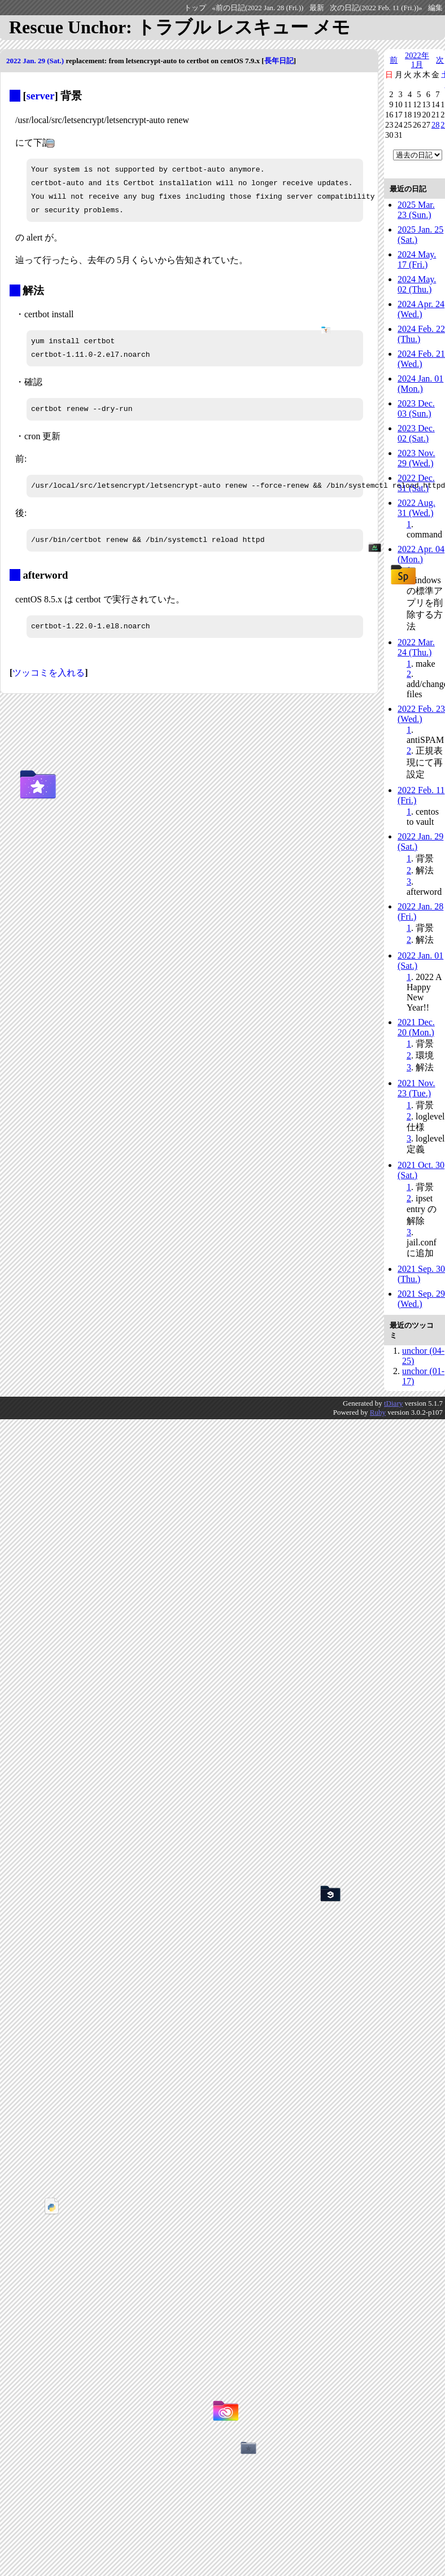 This screenshot has height=2576, width=445. I want to click on open 9GAG downloads folder, so click(330, 1894).